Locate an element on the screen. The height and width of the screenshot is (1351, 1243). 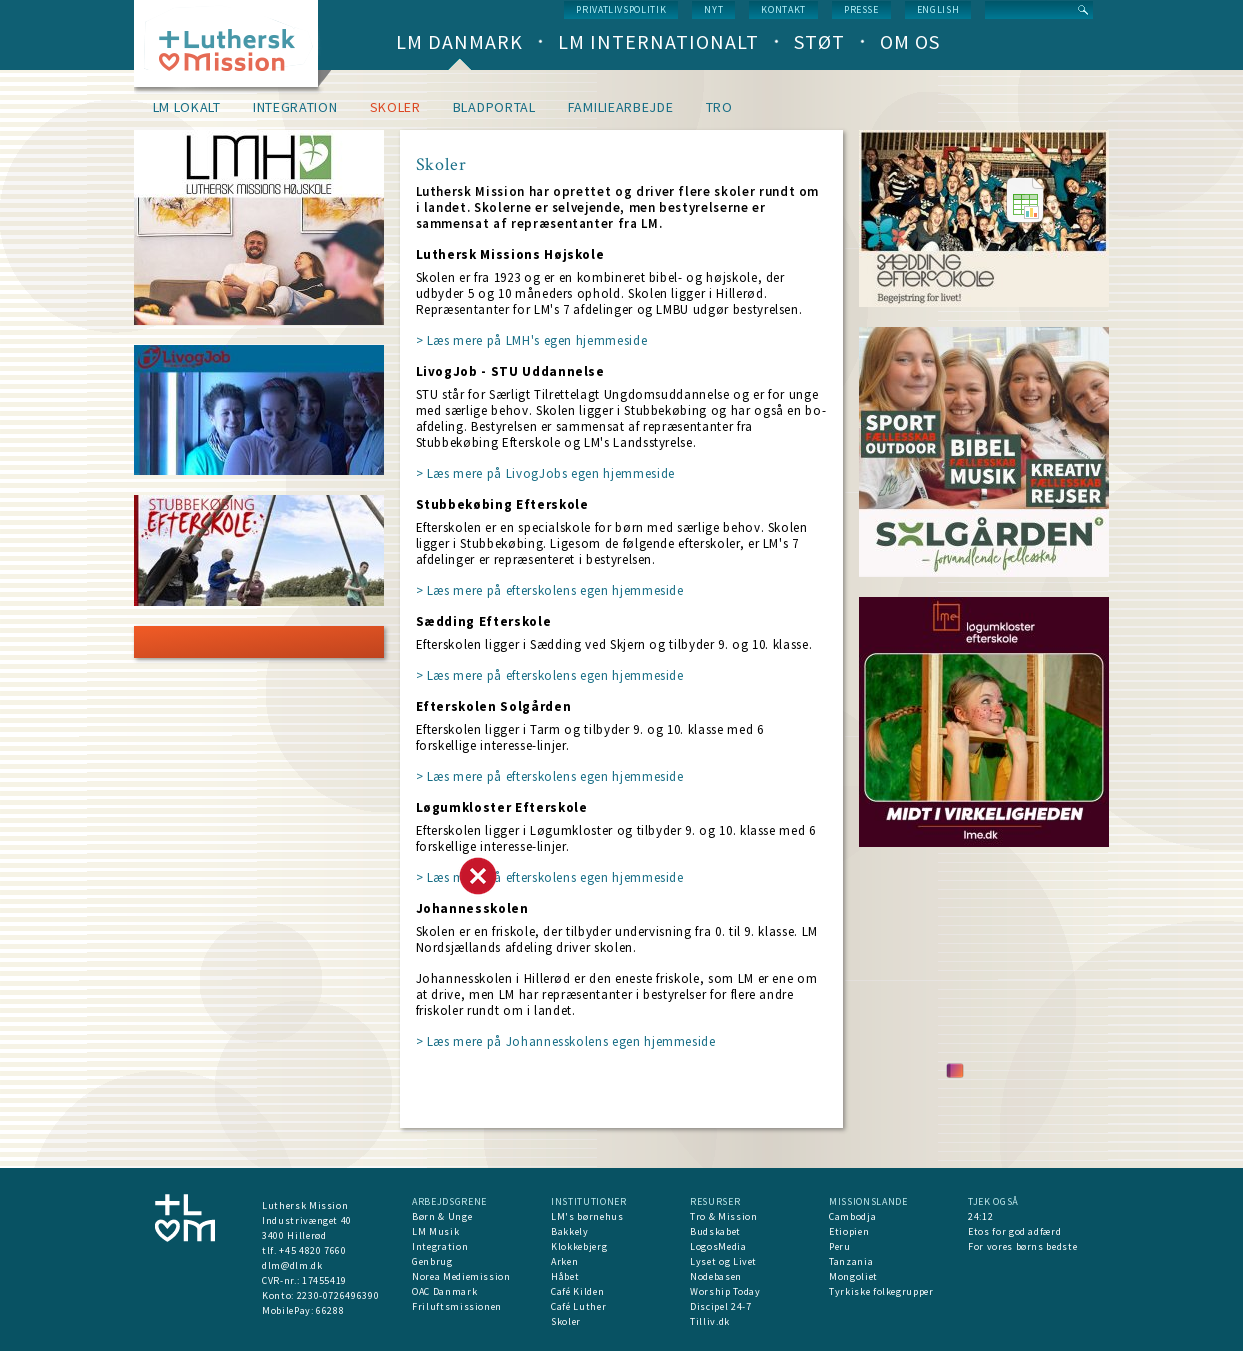
access the desktop folder is located at coordinates (955, 1070).